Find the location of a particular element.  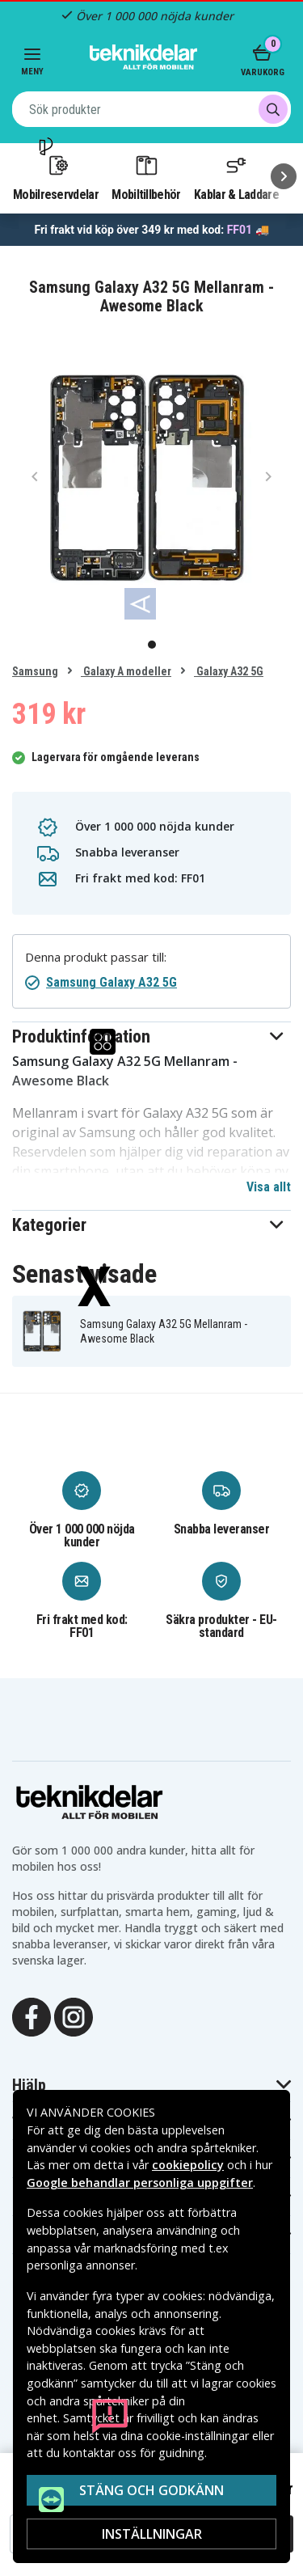

xstate library logo is located at coordinates (94, 1286).